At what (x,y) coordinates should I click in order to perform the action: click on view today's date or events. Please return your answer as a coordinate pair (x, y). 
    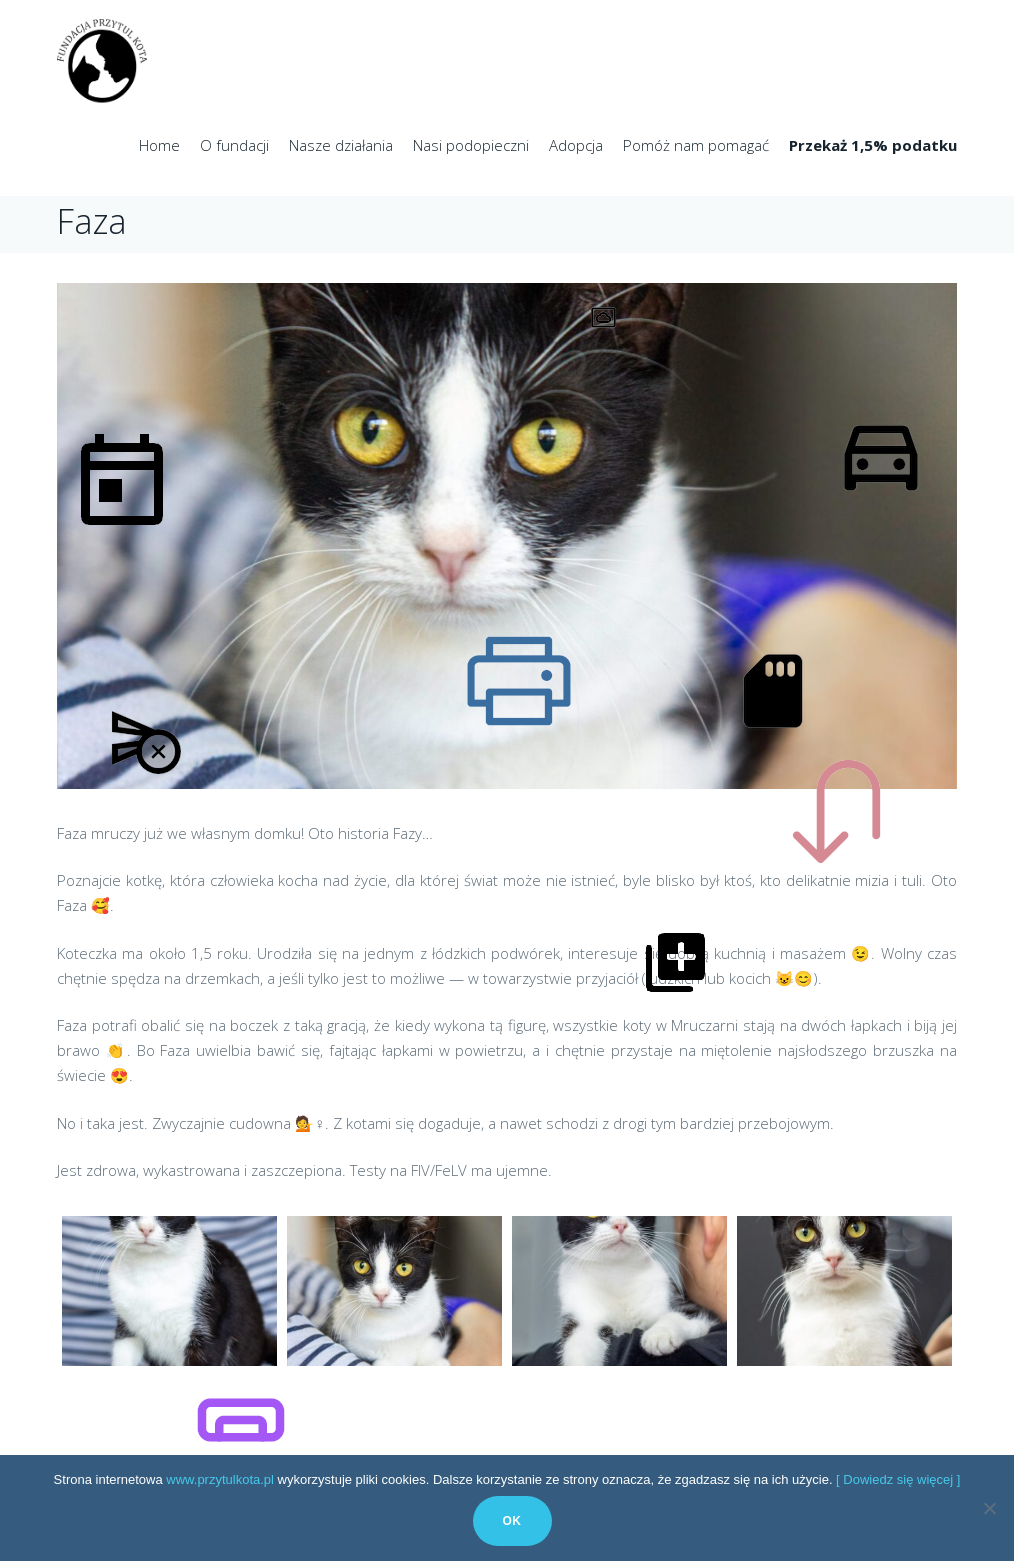
    Looking at the image, I should click on (122, 484).